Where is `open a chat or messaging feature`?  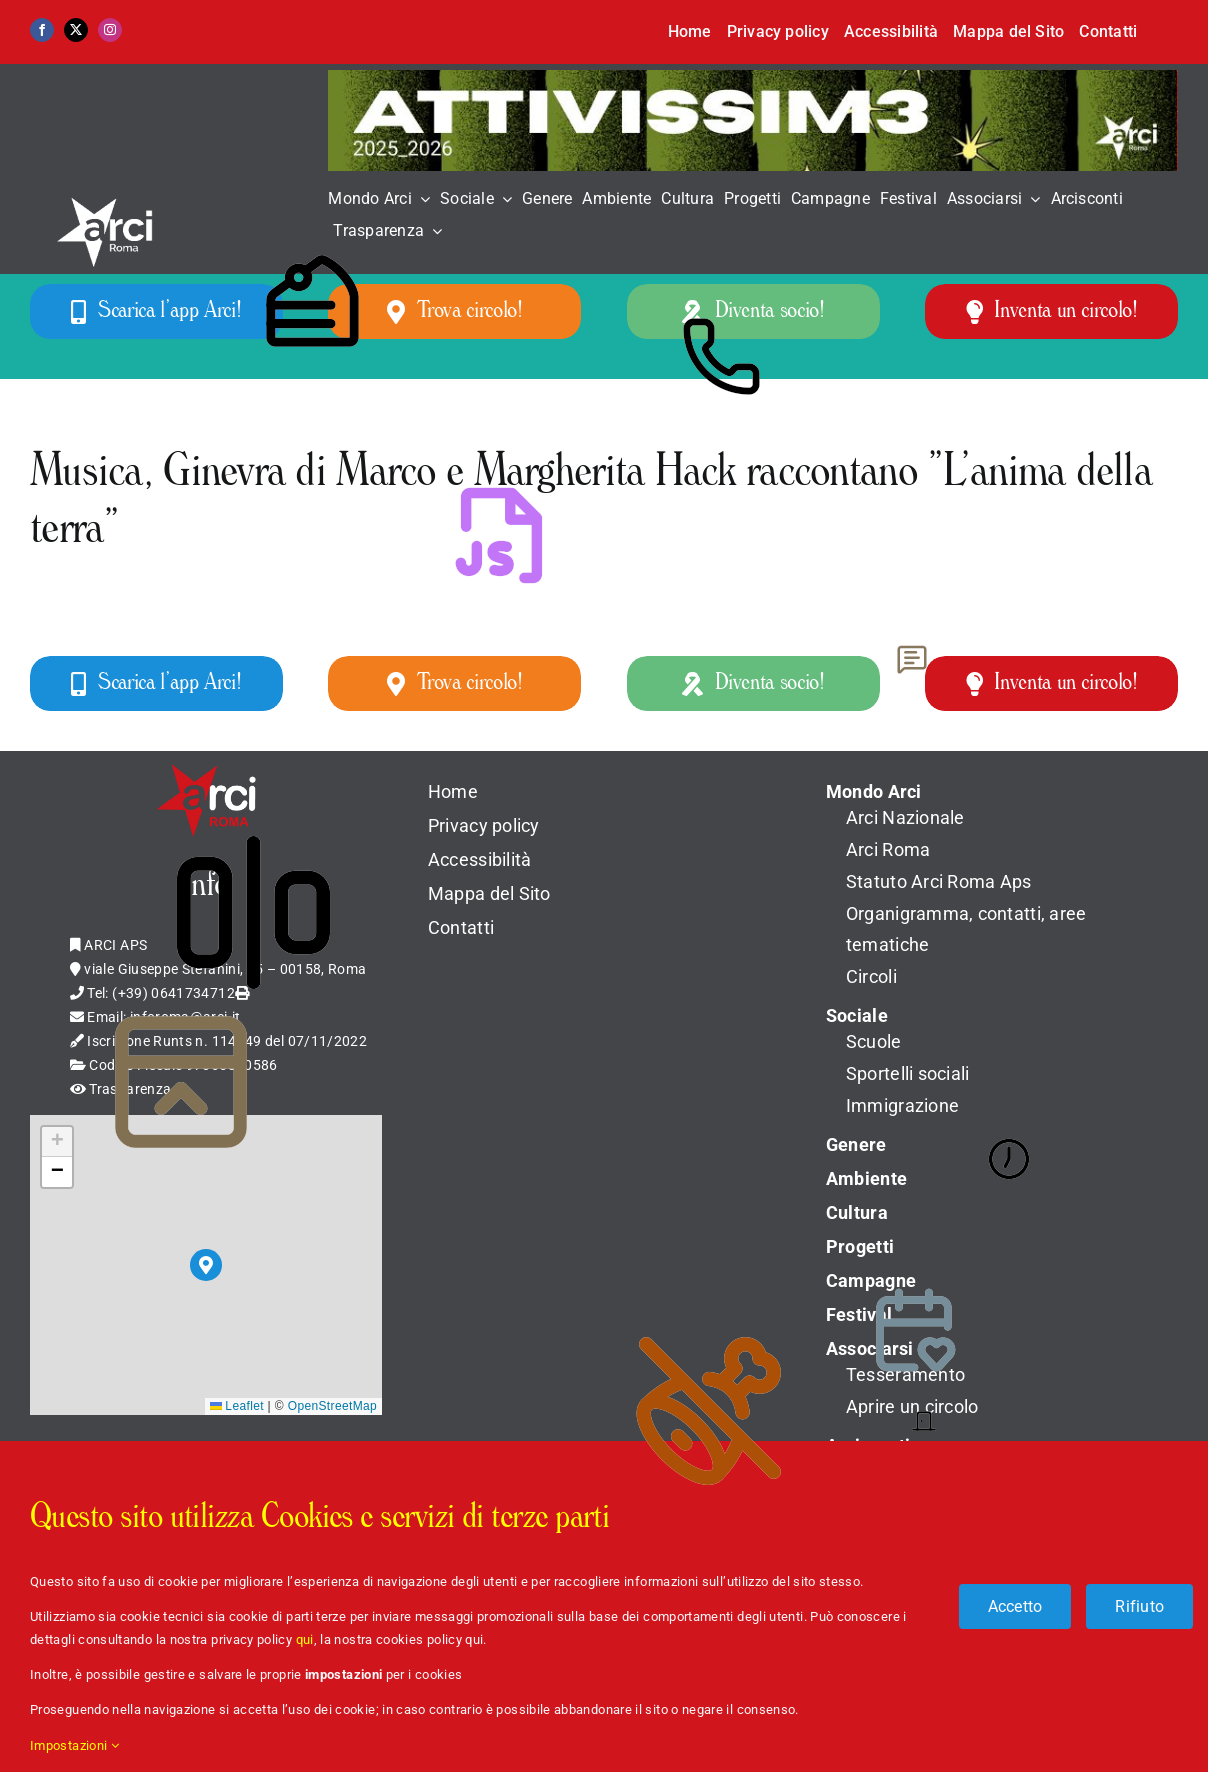
open a chat or messaging feature is located at coordinates (912, 659).